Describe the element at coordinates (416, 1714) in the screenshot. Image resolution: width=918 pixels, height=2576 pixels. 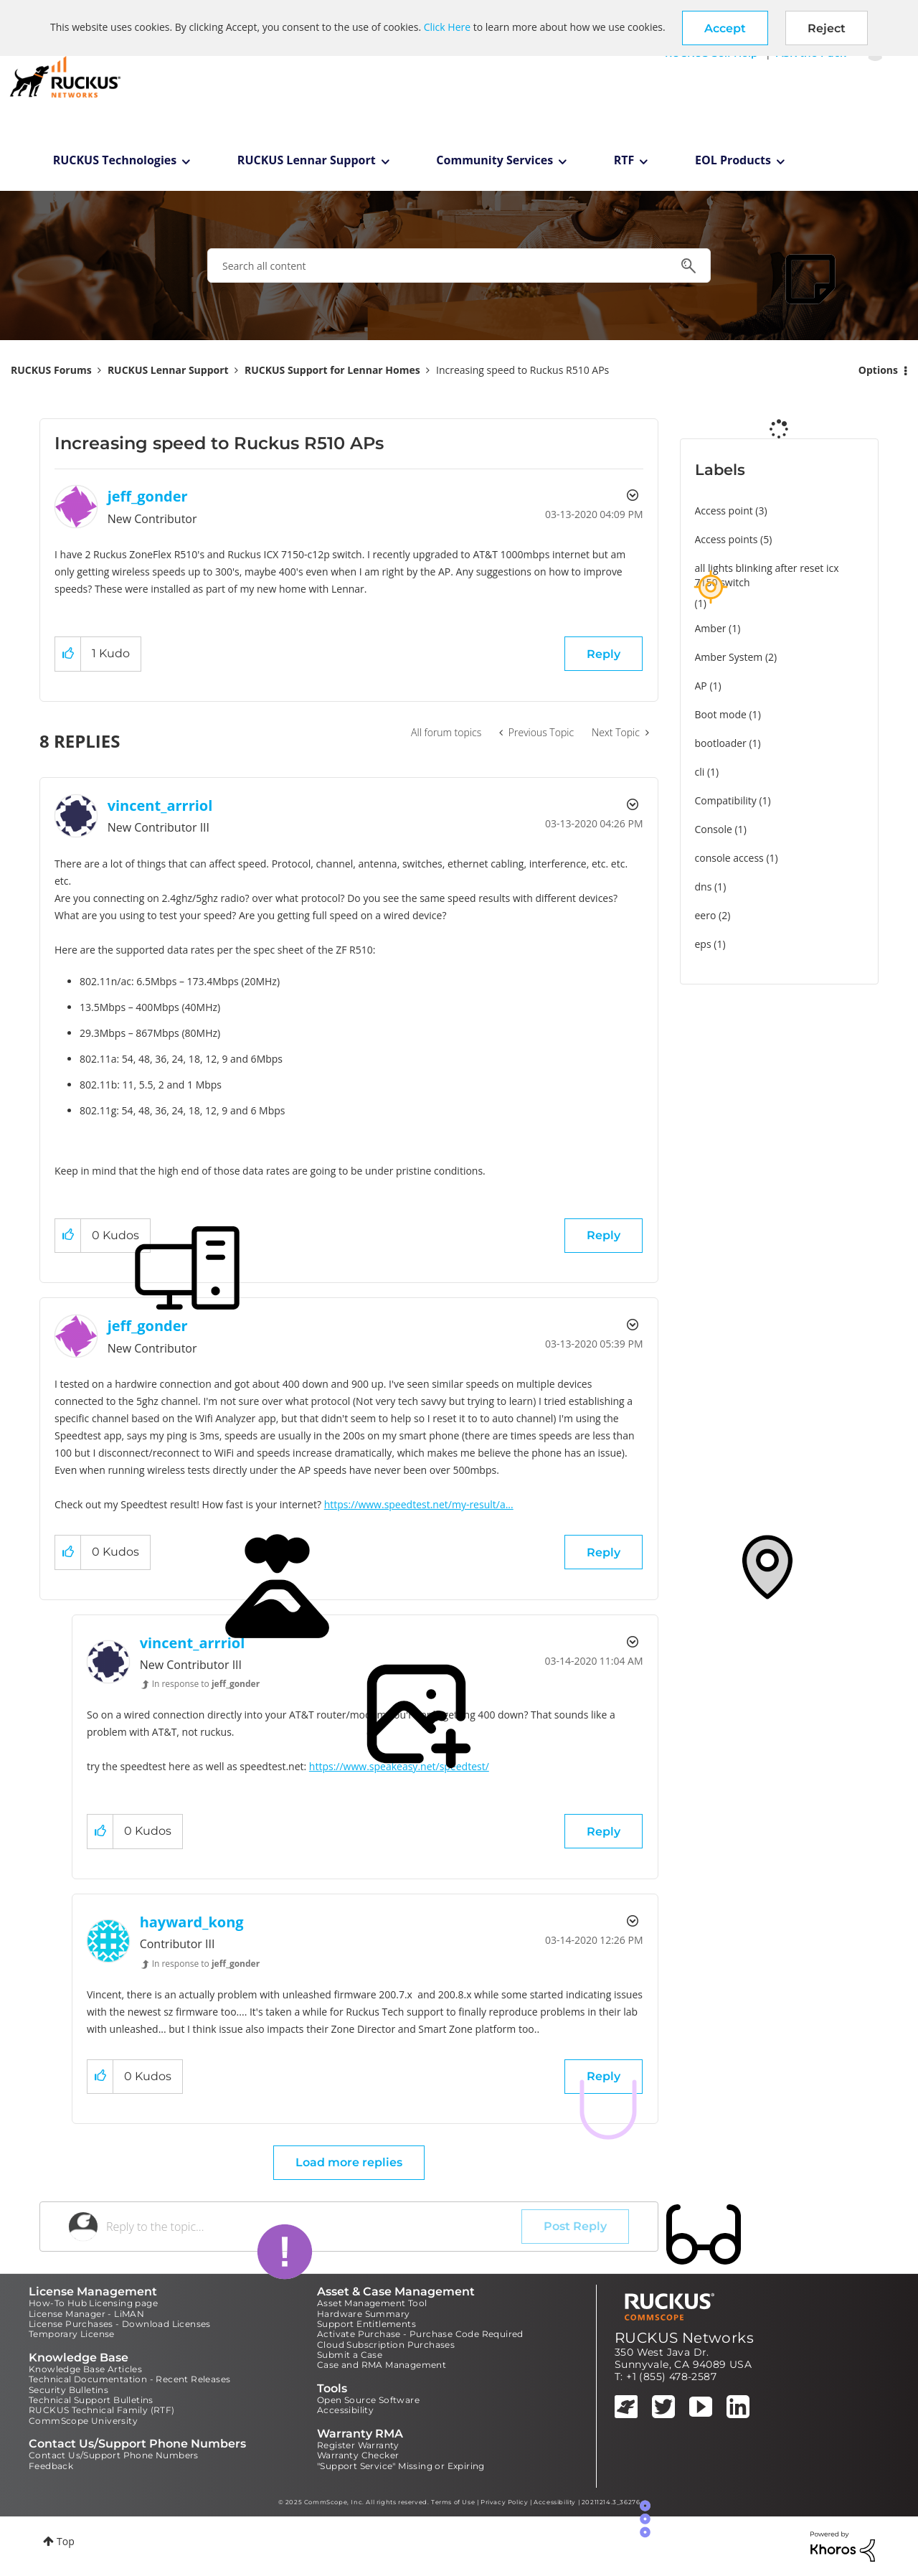
I see `add a new photo` at that location.